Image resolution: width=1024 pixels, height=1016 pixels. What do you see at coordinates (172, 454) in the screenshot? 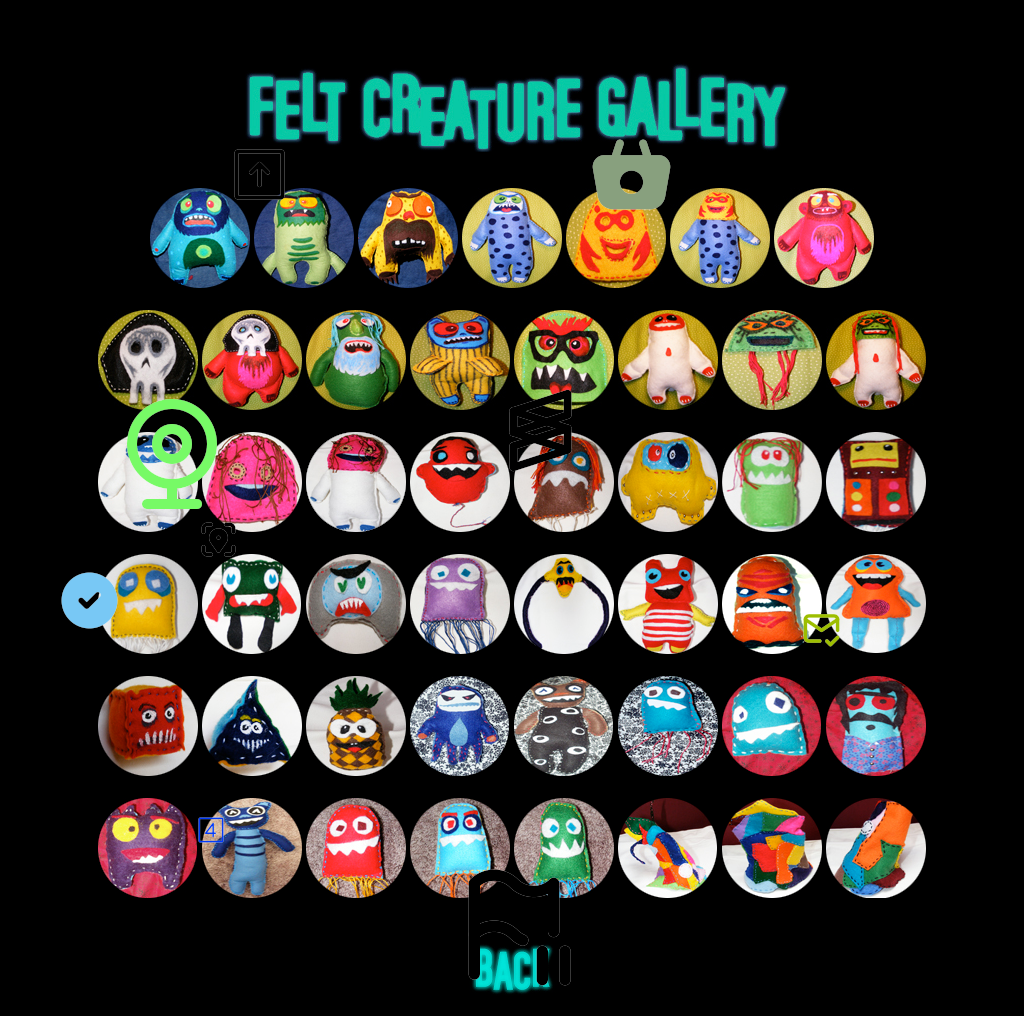
I see `access webcam or camera settings` at bounding box center [172, 454].